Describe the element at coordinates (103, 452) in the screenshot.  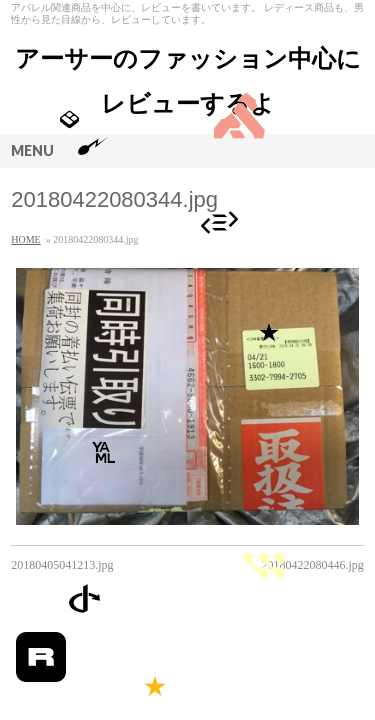
I see `indicates a YAML configuration file` at that location.